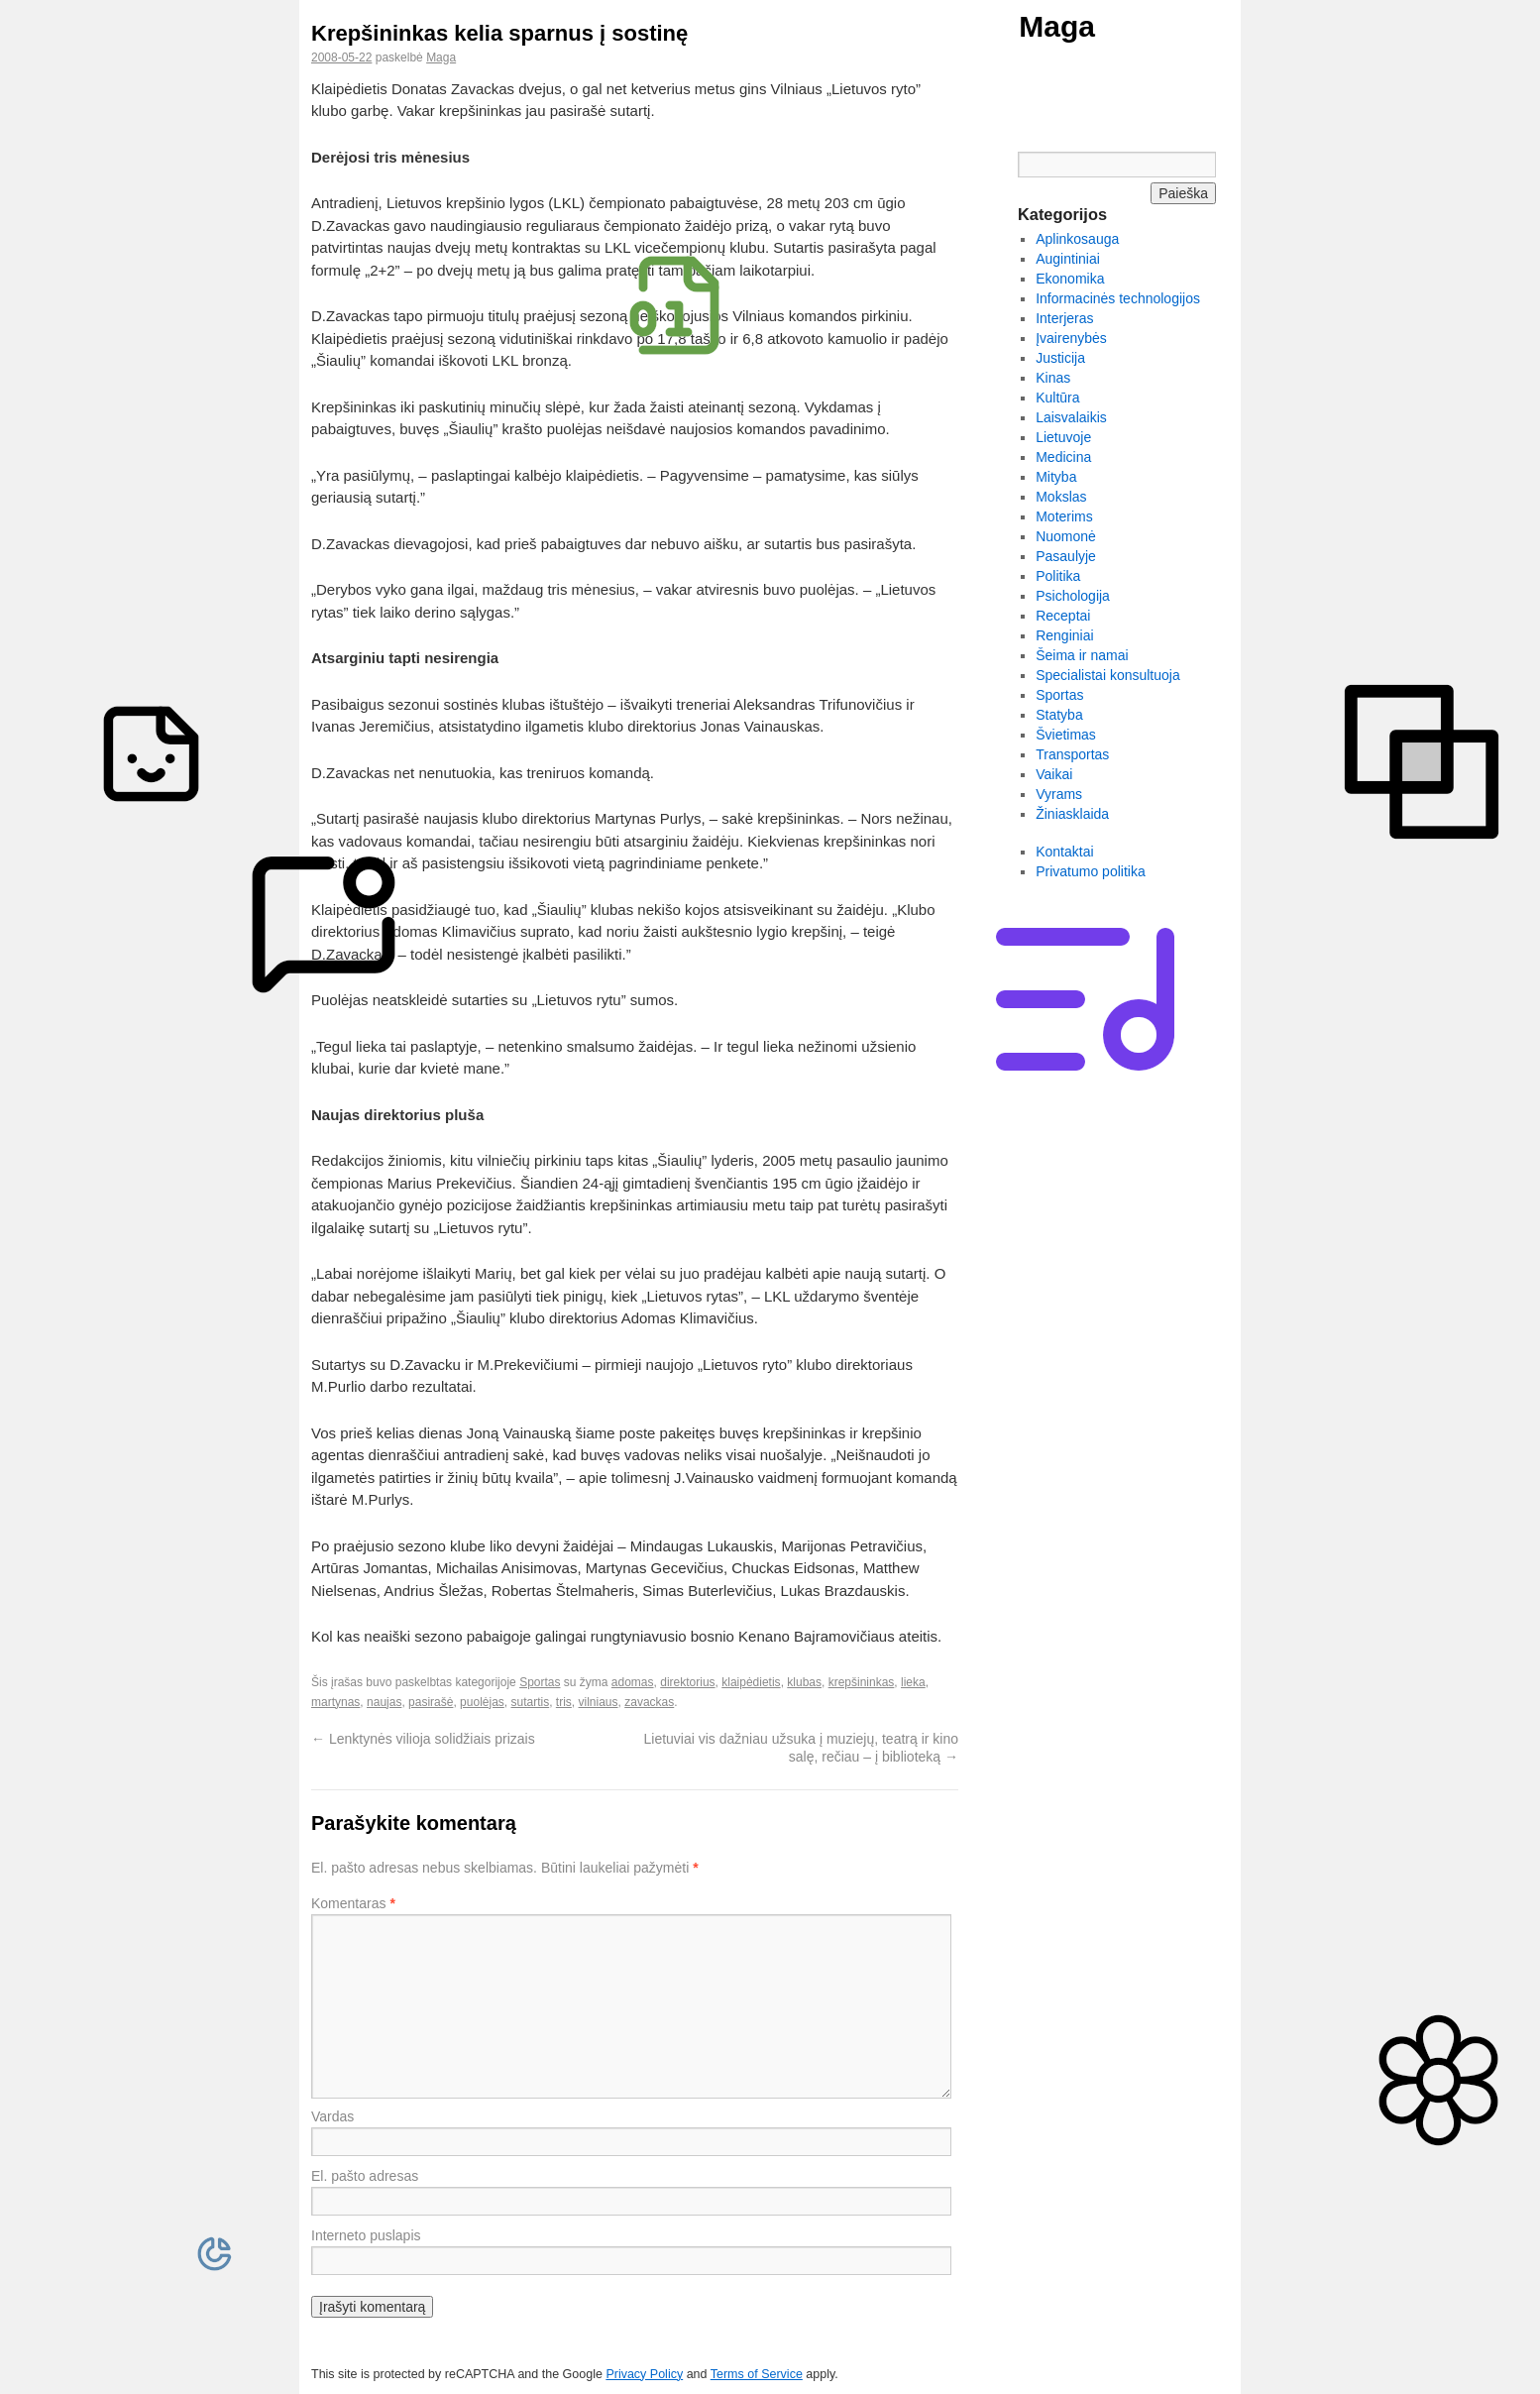 The width and height of the screenshot is (1540, 2394). Describe the element at coordinates (679, 305) in the screenshot. I see `view a binary or data file` at that location.